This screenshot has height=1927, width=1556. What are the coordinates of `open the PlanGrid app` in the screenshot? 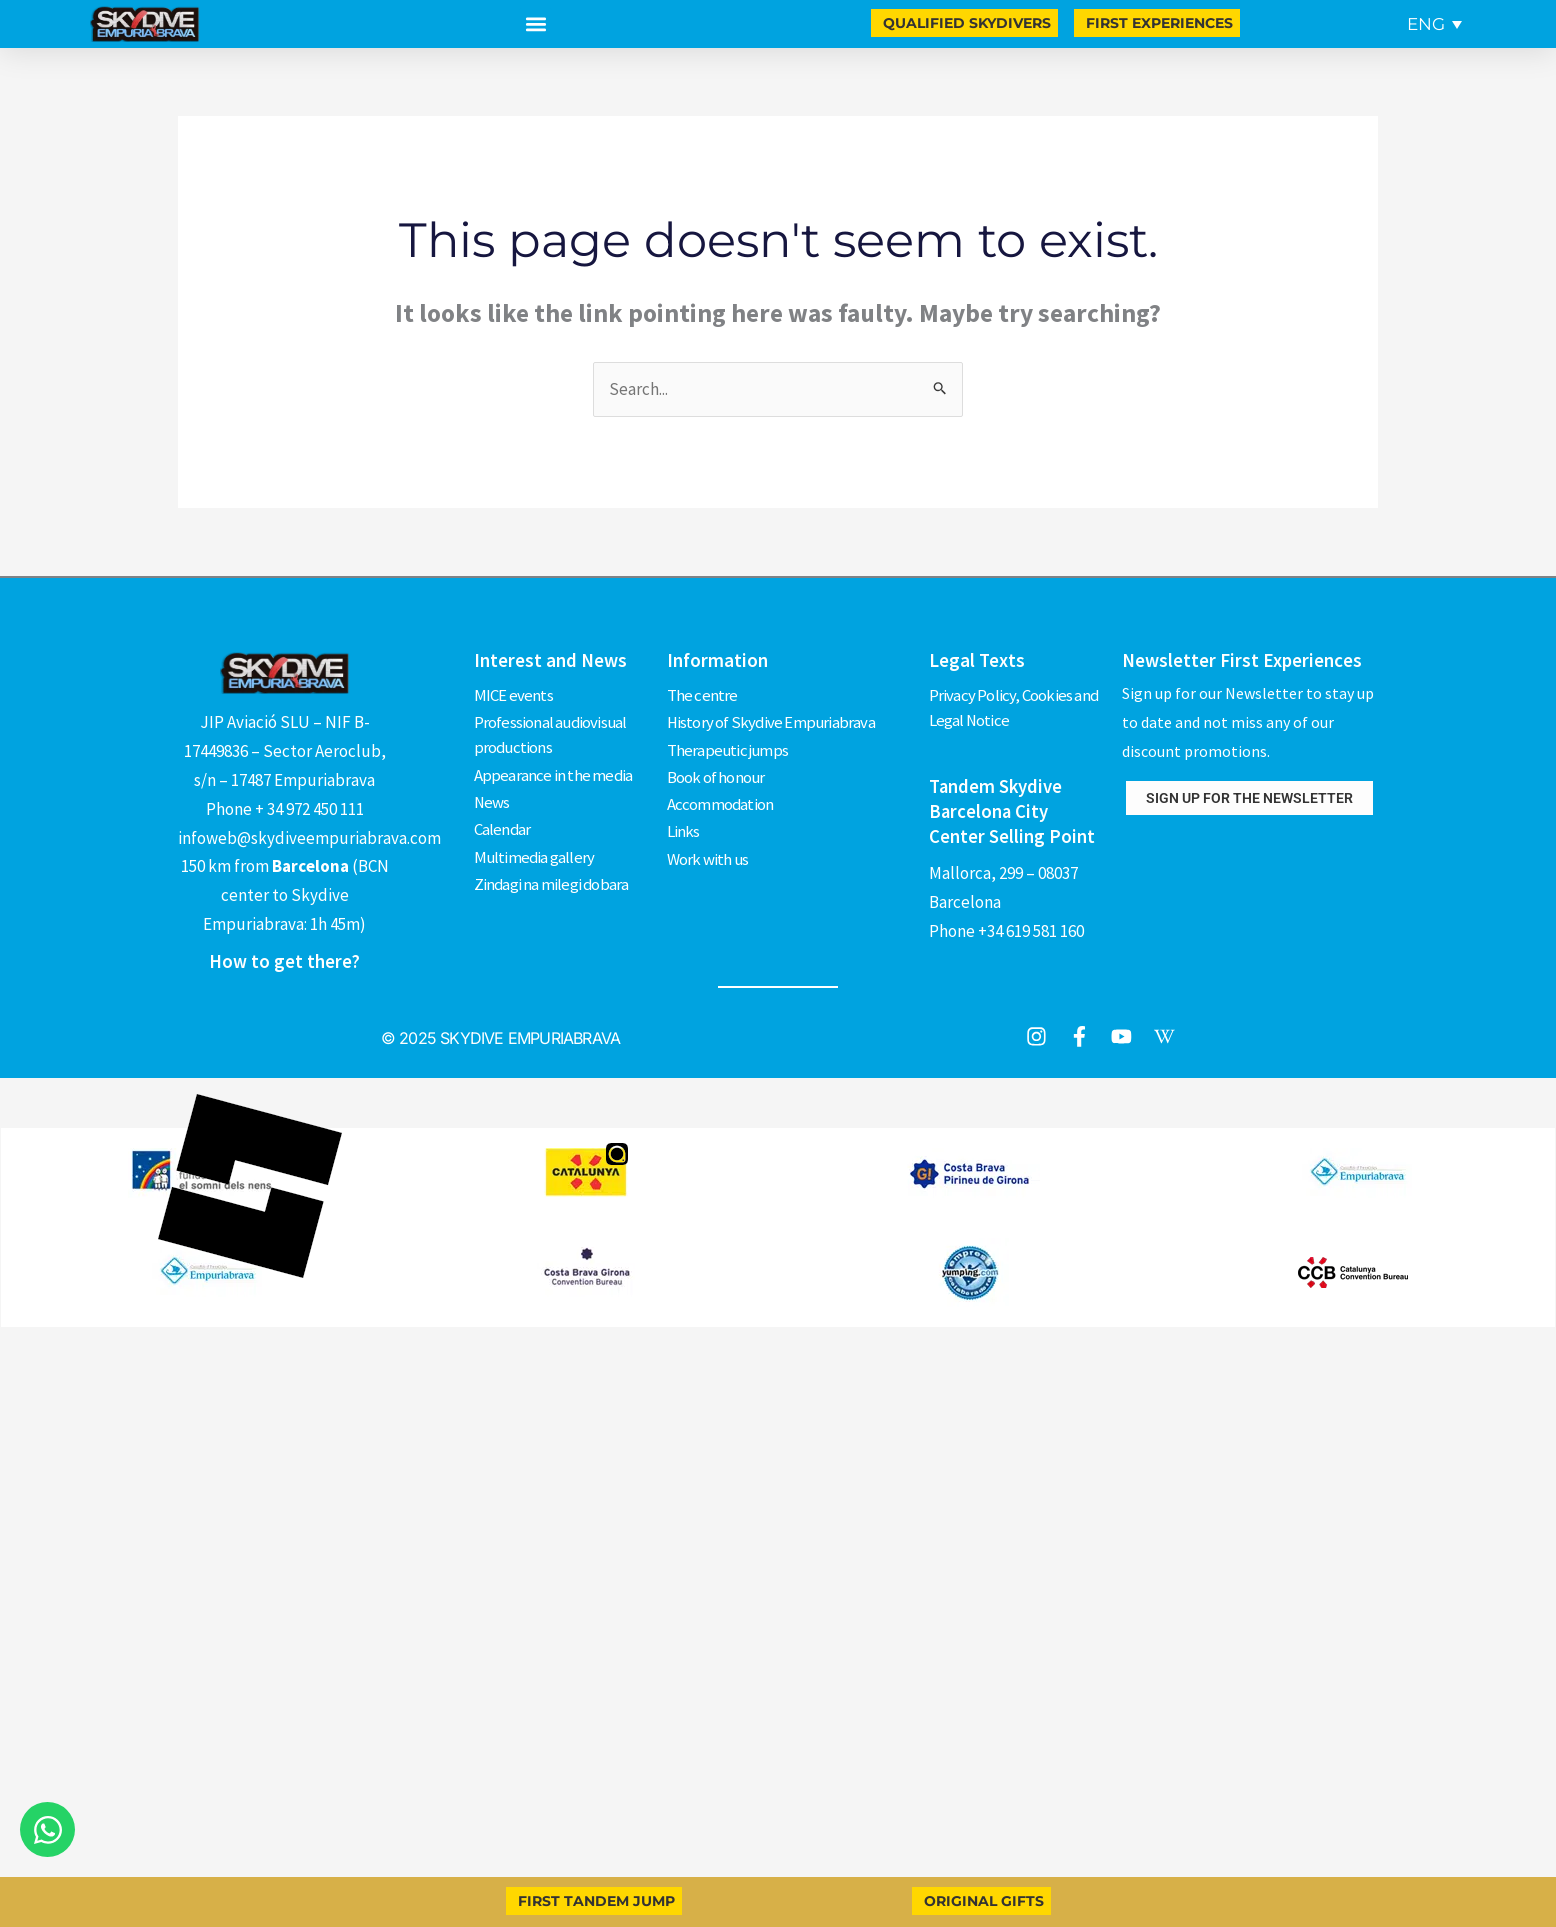 It's located at (617, 1154).